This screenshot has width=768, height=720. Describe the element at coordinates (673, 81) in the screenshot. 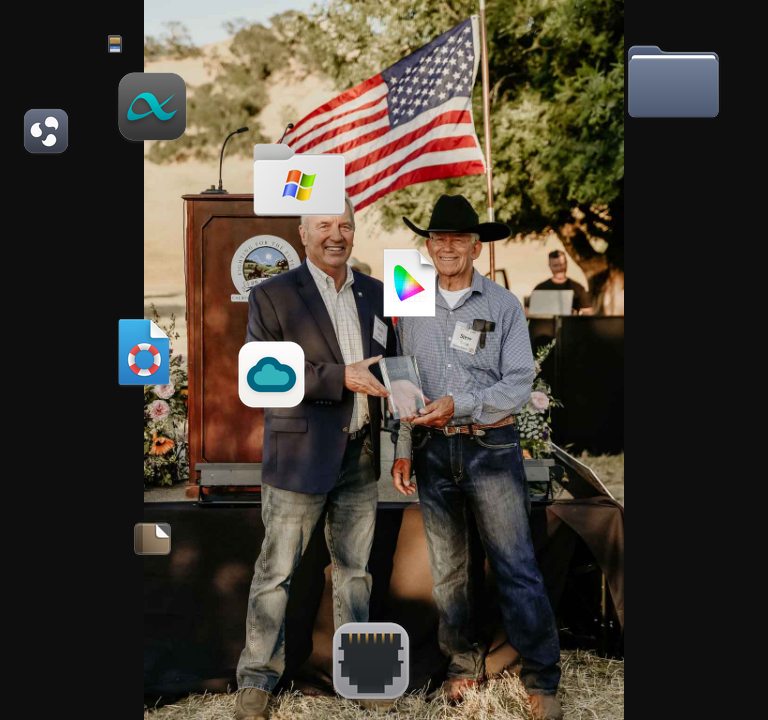

I see `open folder to view contents` at that location.